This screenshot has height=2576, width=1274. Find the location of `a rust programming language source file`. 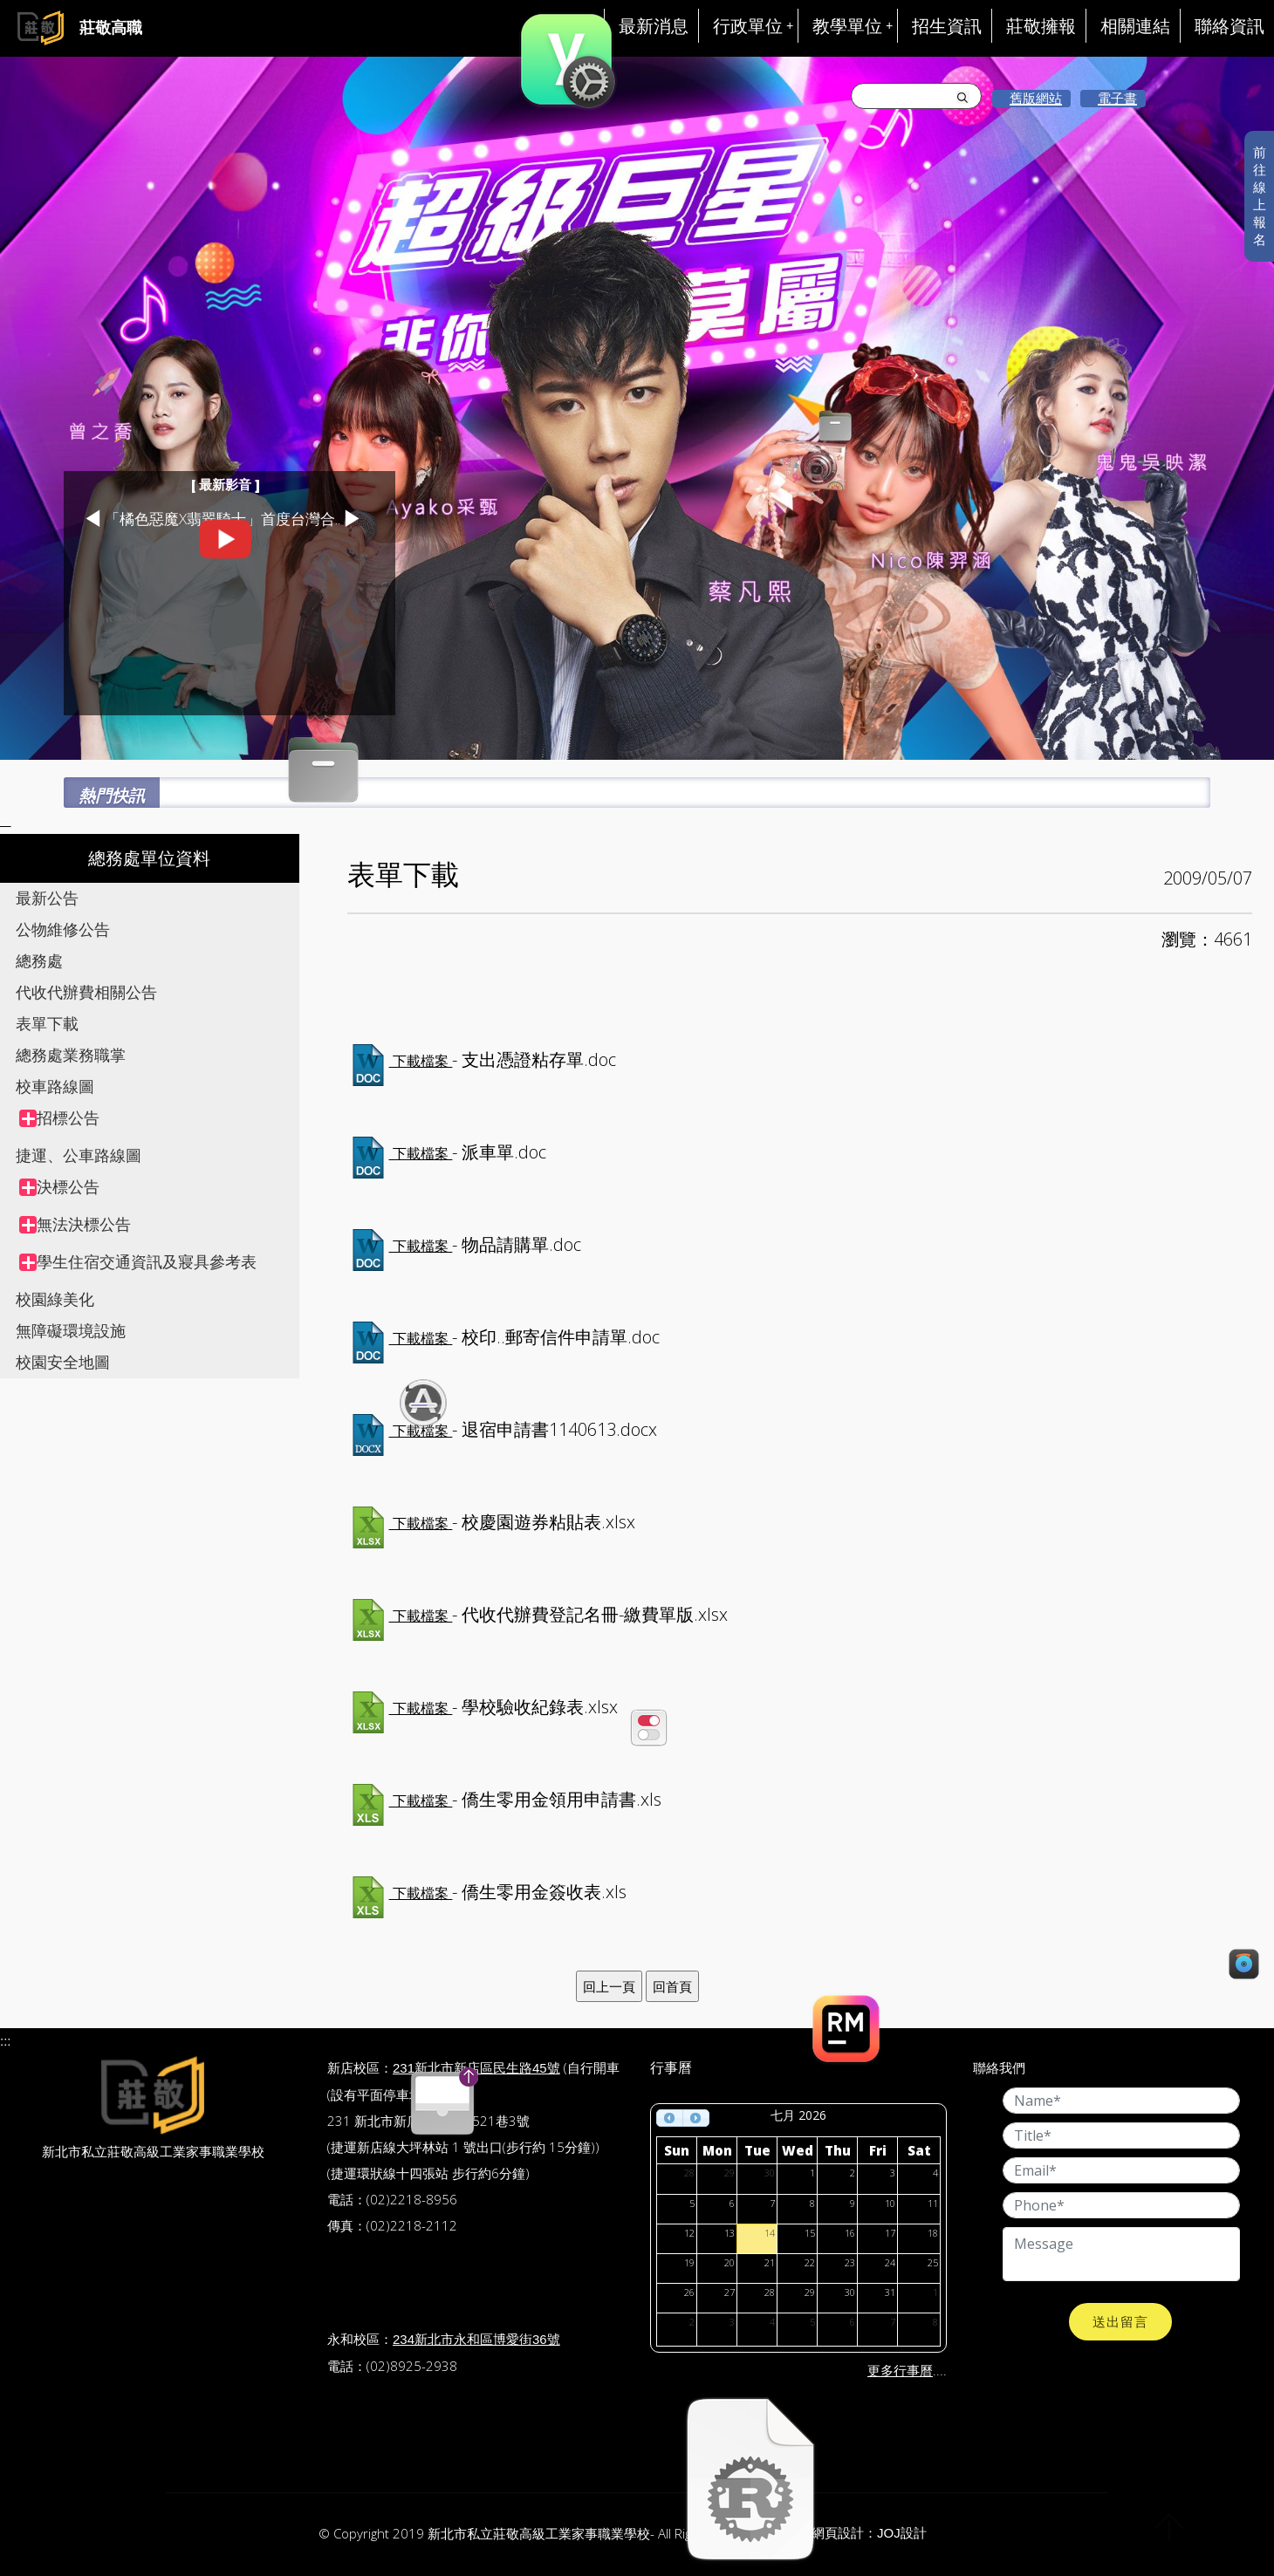

a rust programming language source file is located at coordinates (750, 2479).